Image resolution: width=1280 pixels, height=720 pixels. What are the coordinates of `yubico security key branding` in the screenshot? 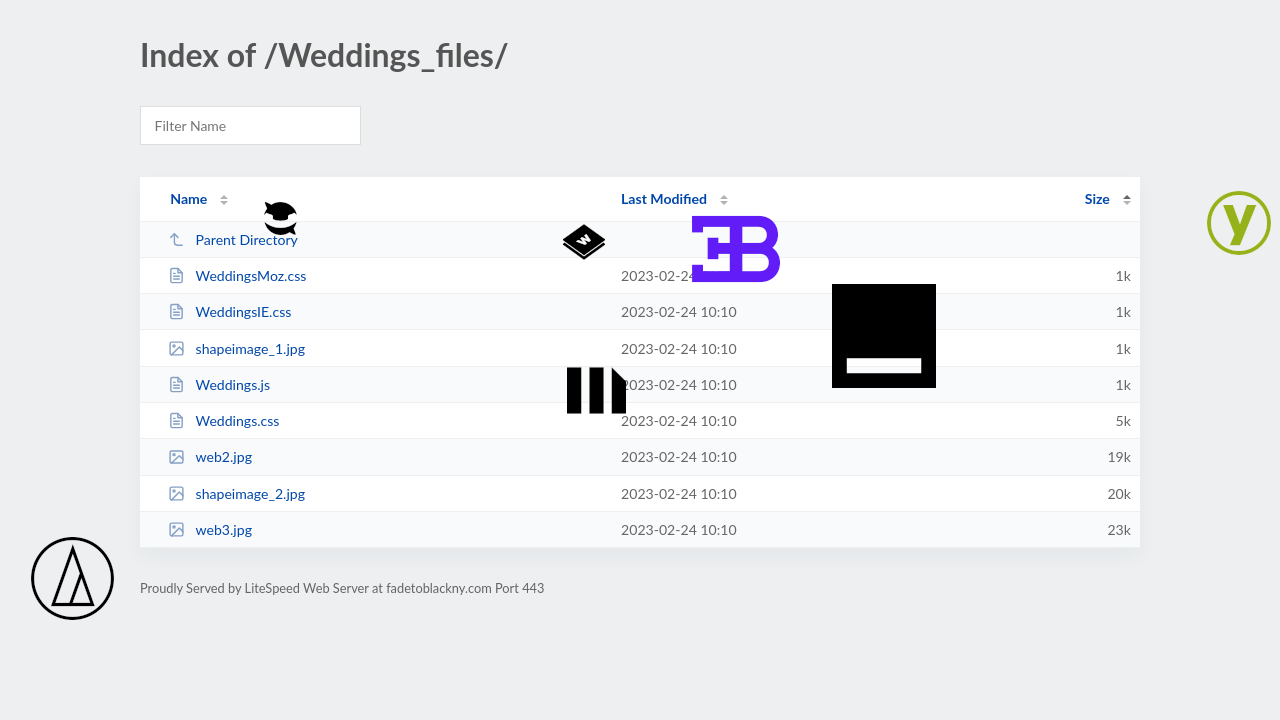 It's located at (1239, 223).